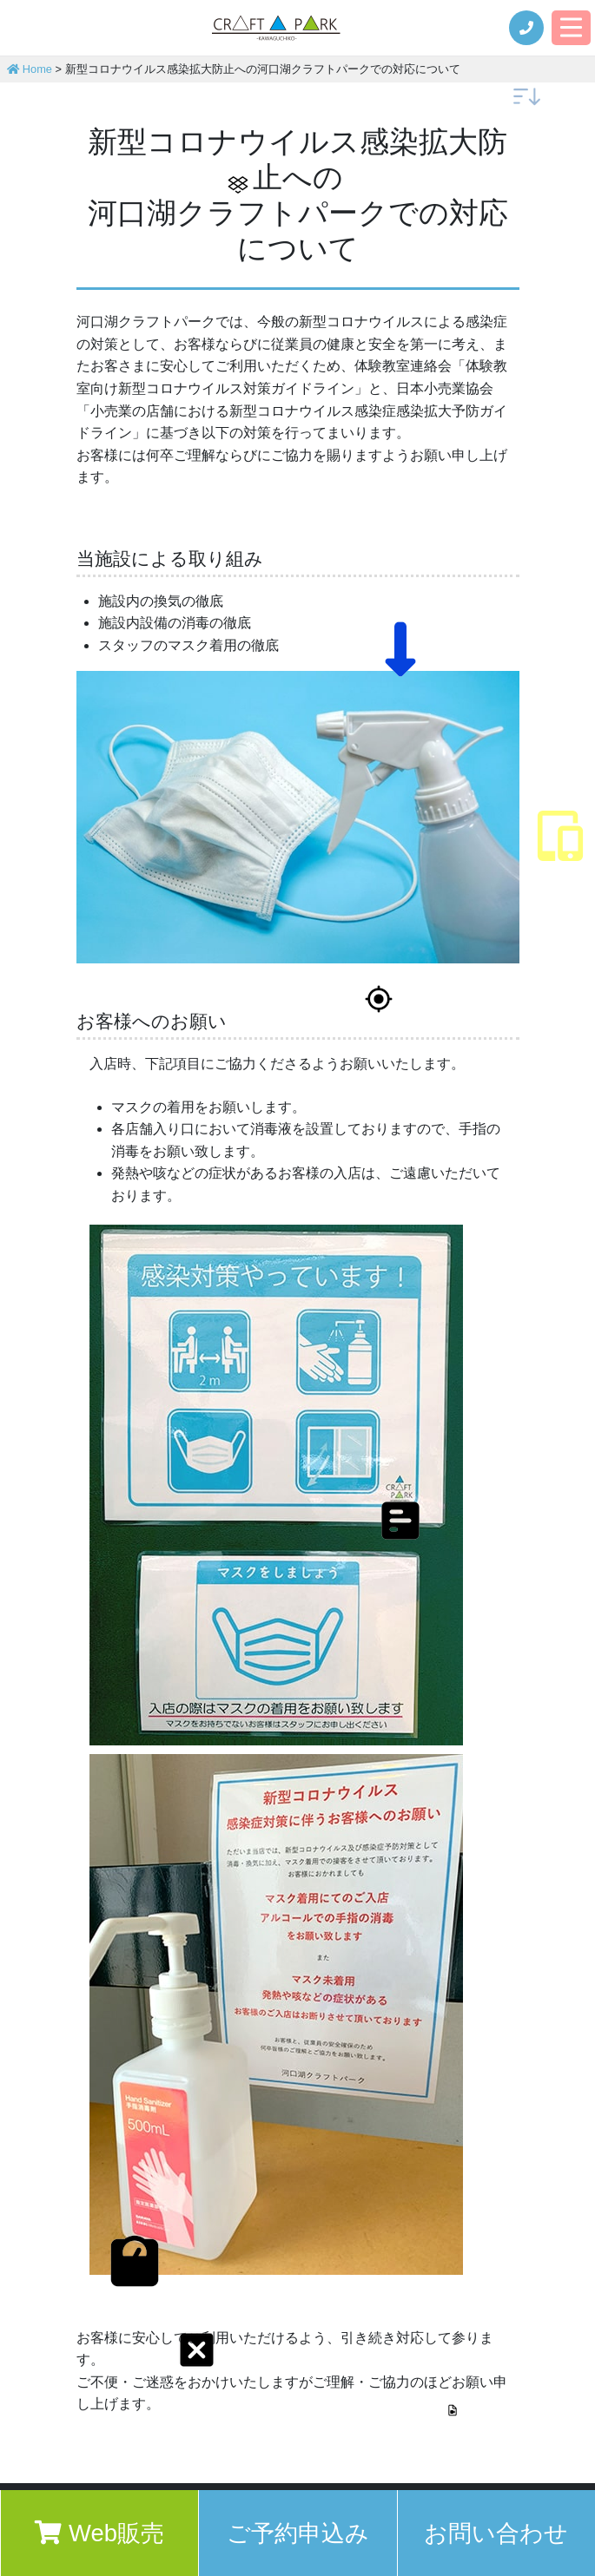  What do you see at coordinates (238, 184) in the screenshot?
I see `open dropbox cloud storage` at bounding box center [238, 184].